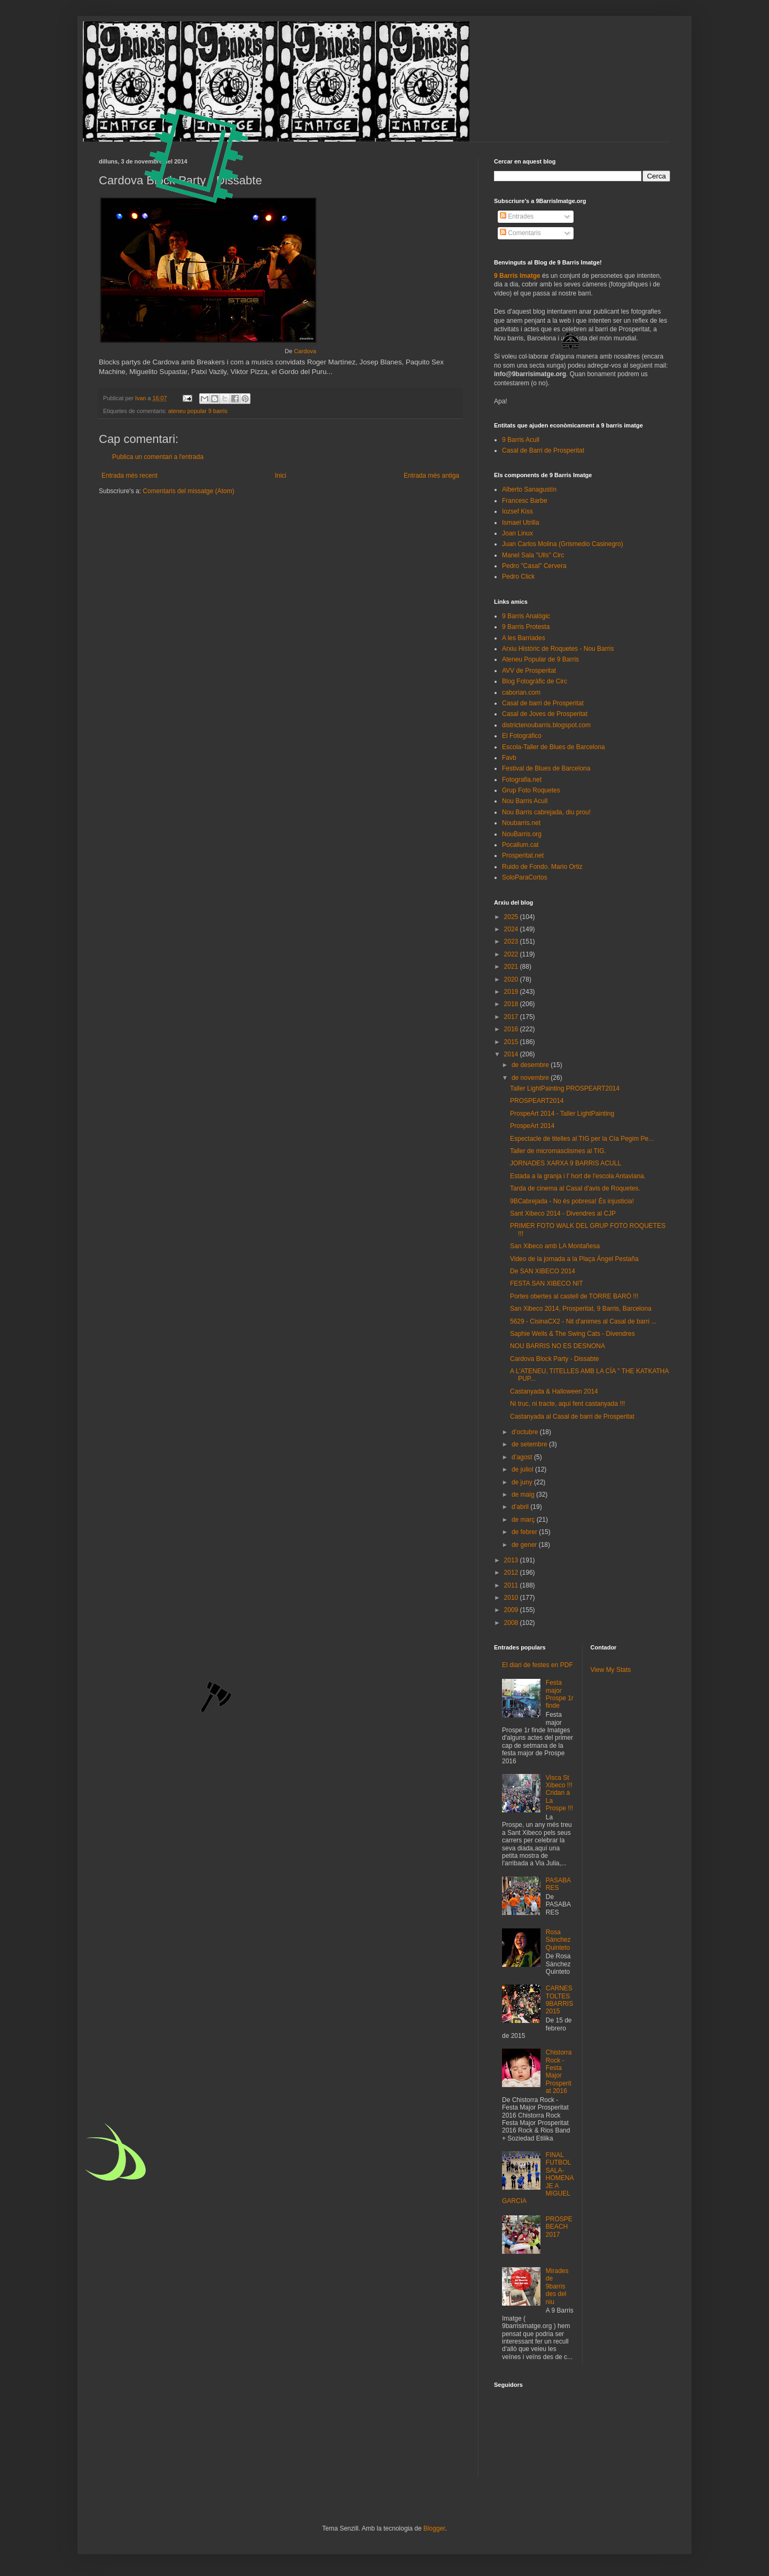 Image resolution: width=769 pixels, height=2576 pixels. Describe the element at coordinates (195, 157) in the screenshot. I see `view hardware or processor information` at that location.